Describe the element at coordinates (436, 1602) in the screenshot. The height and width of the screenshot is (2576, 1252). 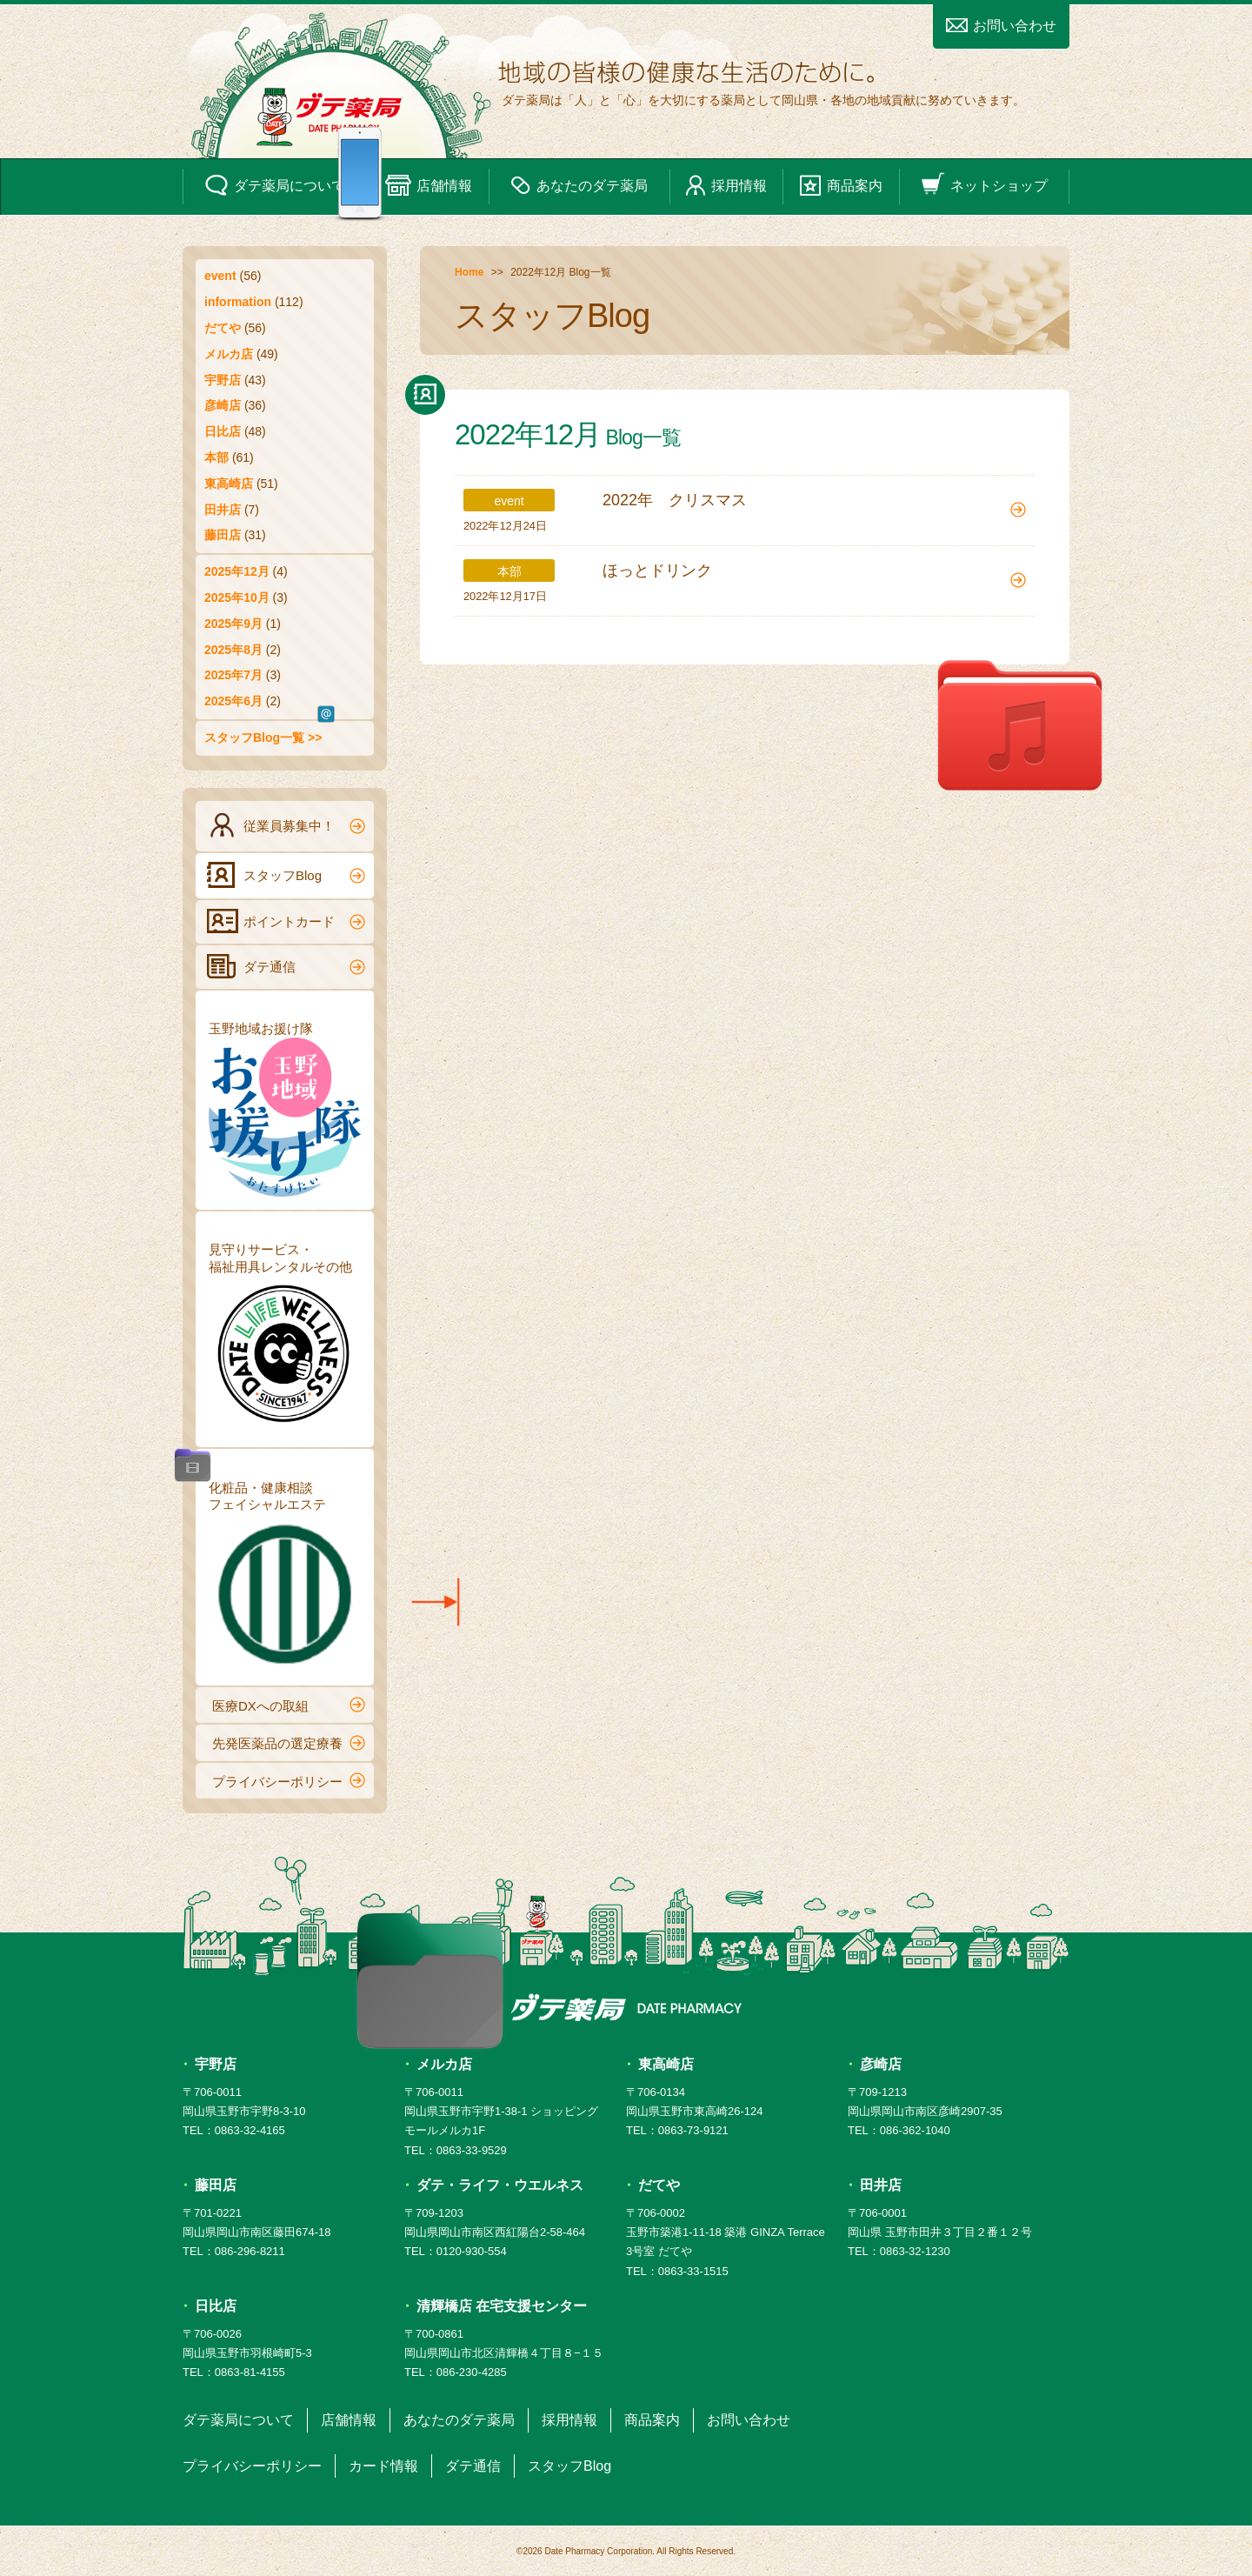
I see `go to the last item or page` at that location.